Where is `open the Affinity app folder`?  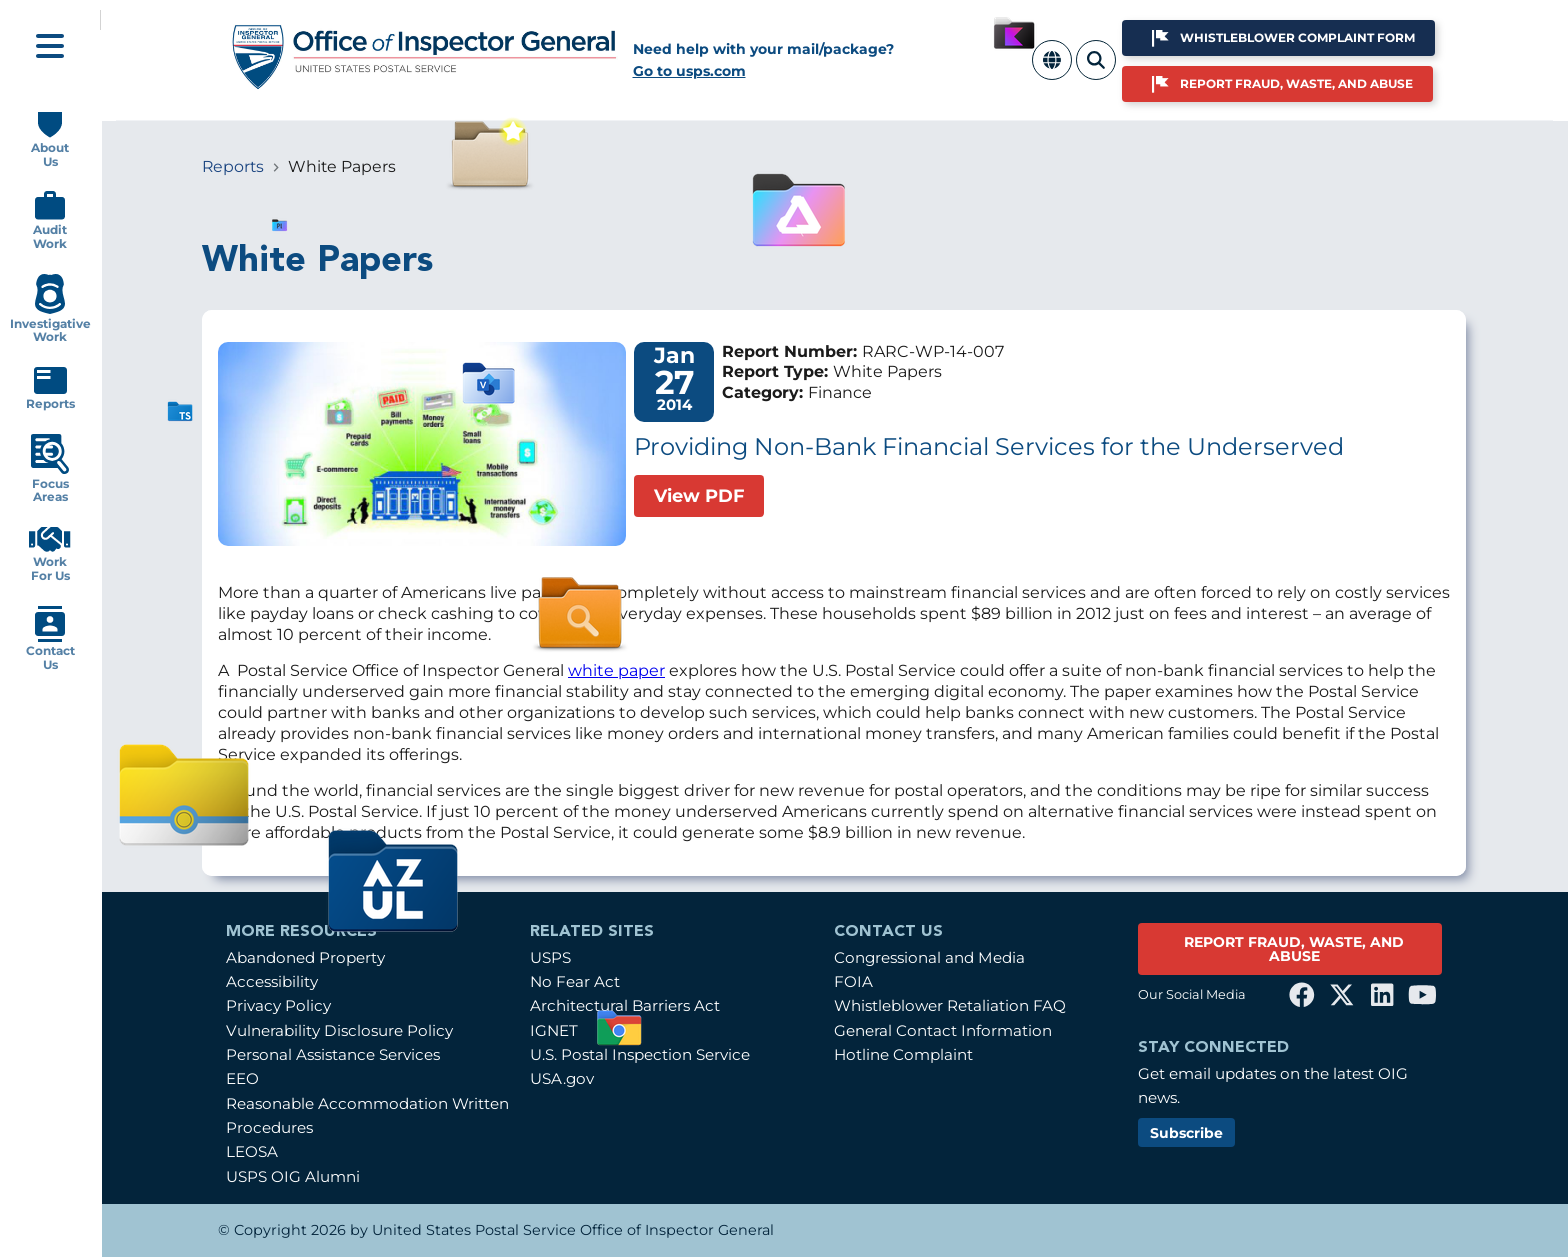
open the Affinity app folder is located at coordinates (798, 212).